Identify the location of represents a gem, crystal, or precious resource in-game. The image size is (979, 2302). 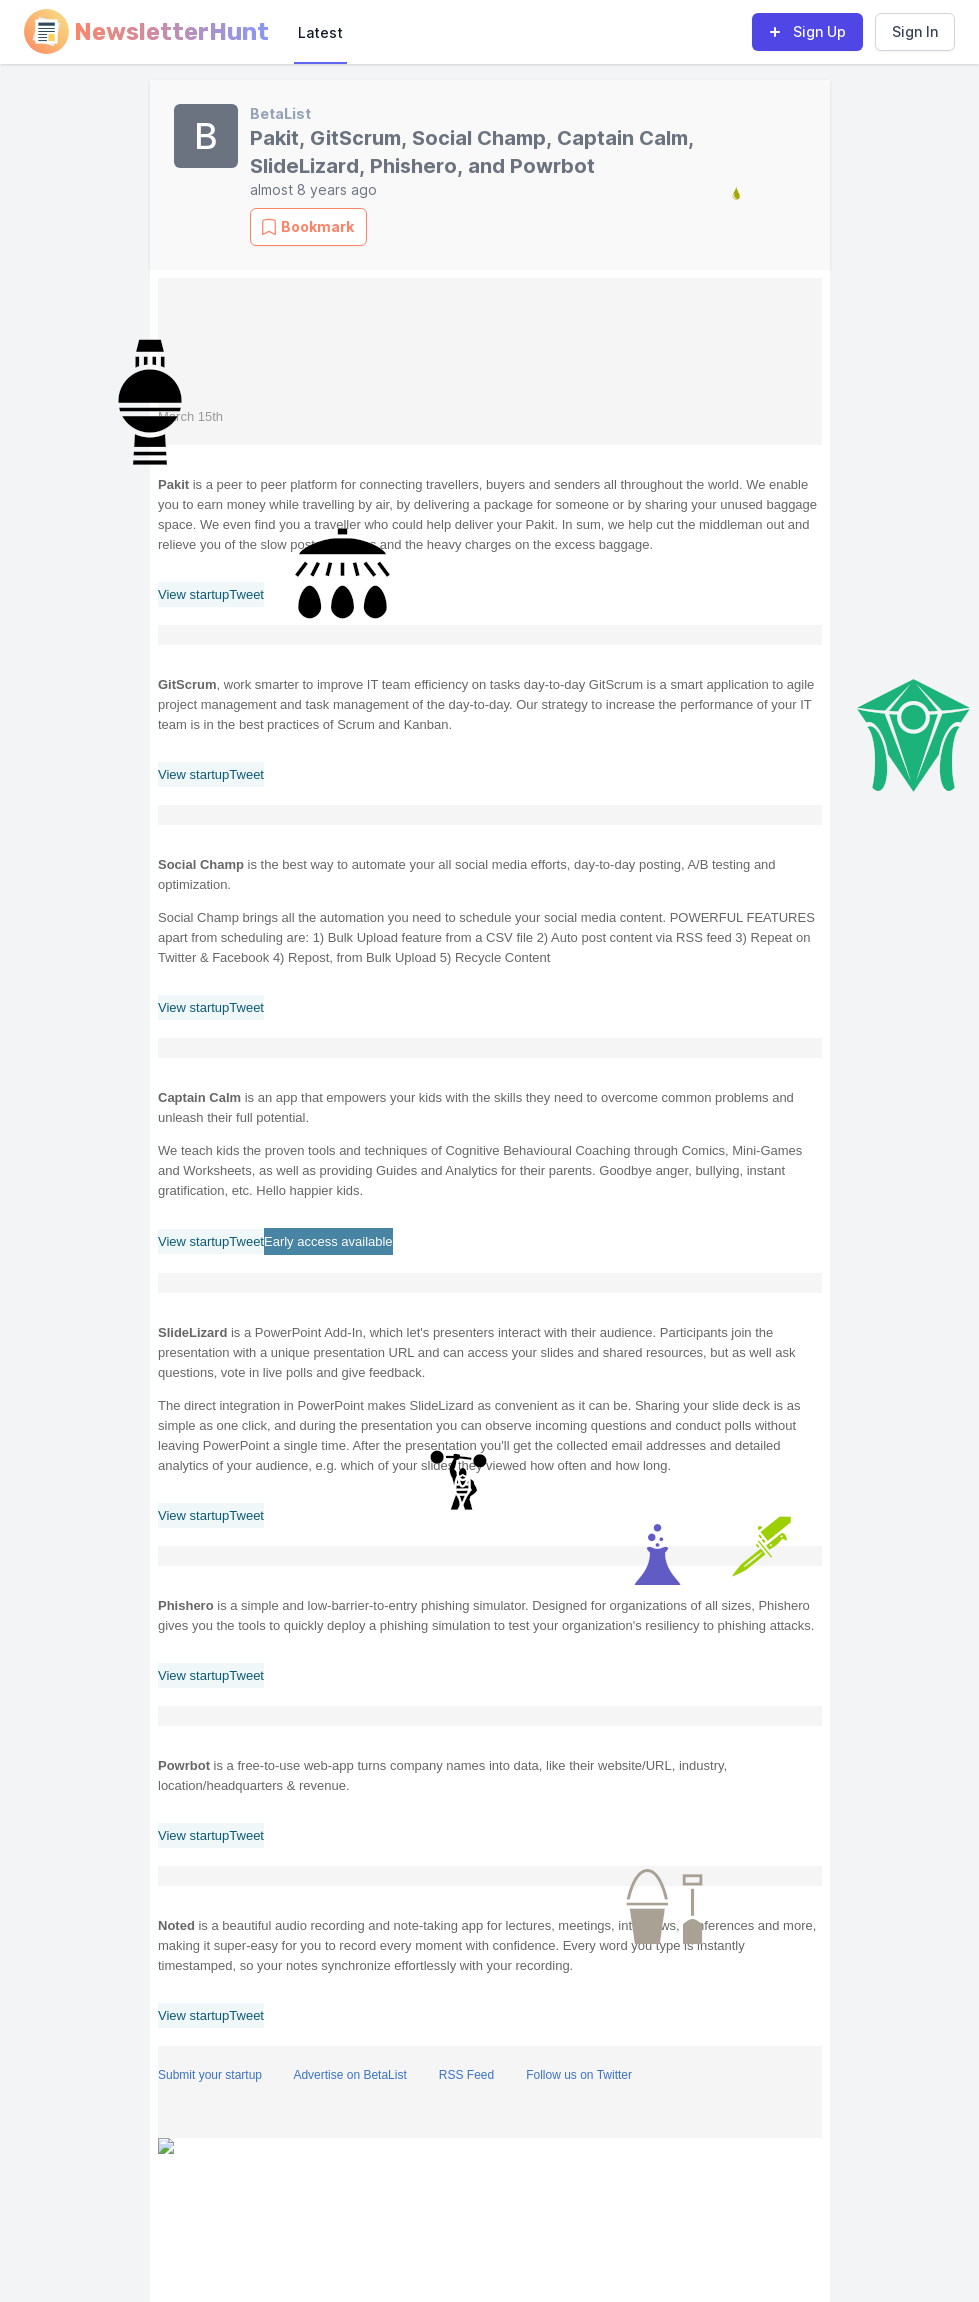
(913, 735).